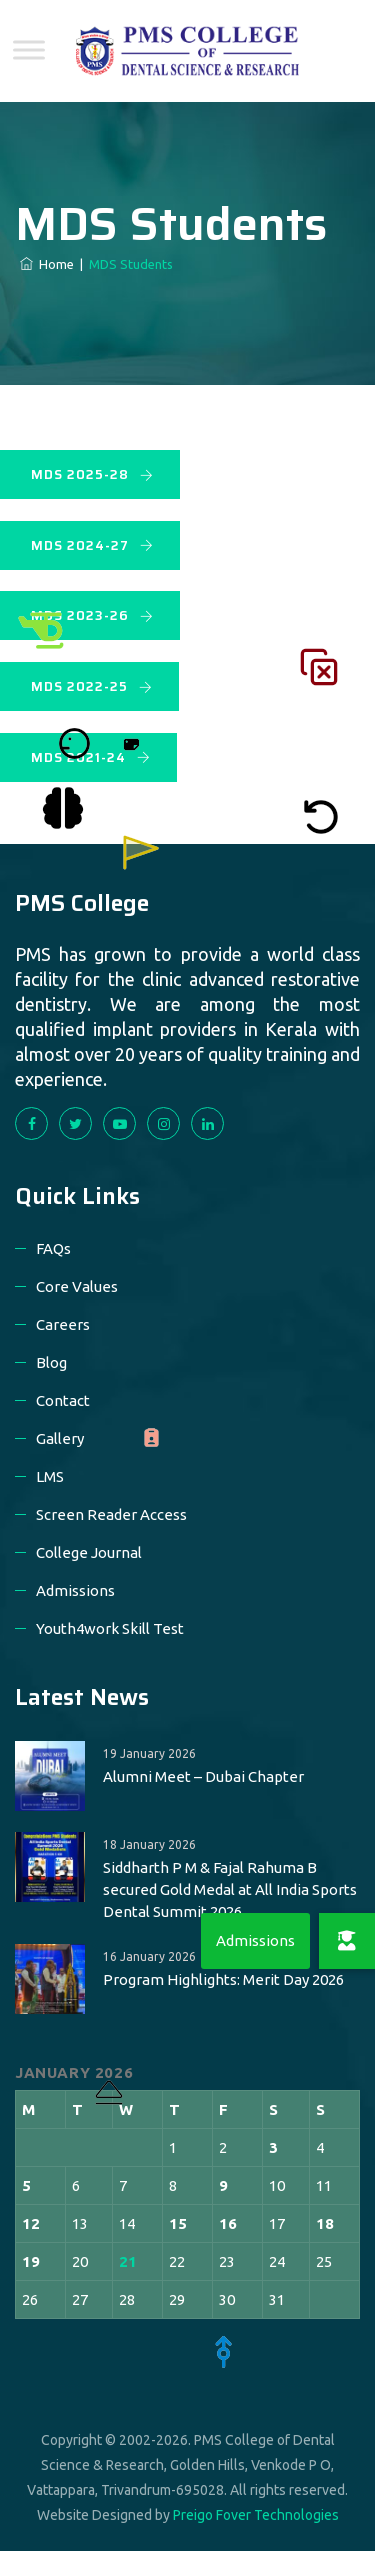 The width and height of the screenshot is (375, 2551). Describe the element at coordinates (63, 808) in the screenshot. I see `access AI or smart features` at that location.